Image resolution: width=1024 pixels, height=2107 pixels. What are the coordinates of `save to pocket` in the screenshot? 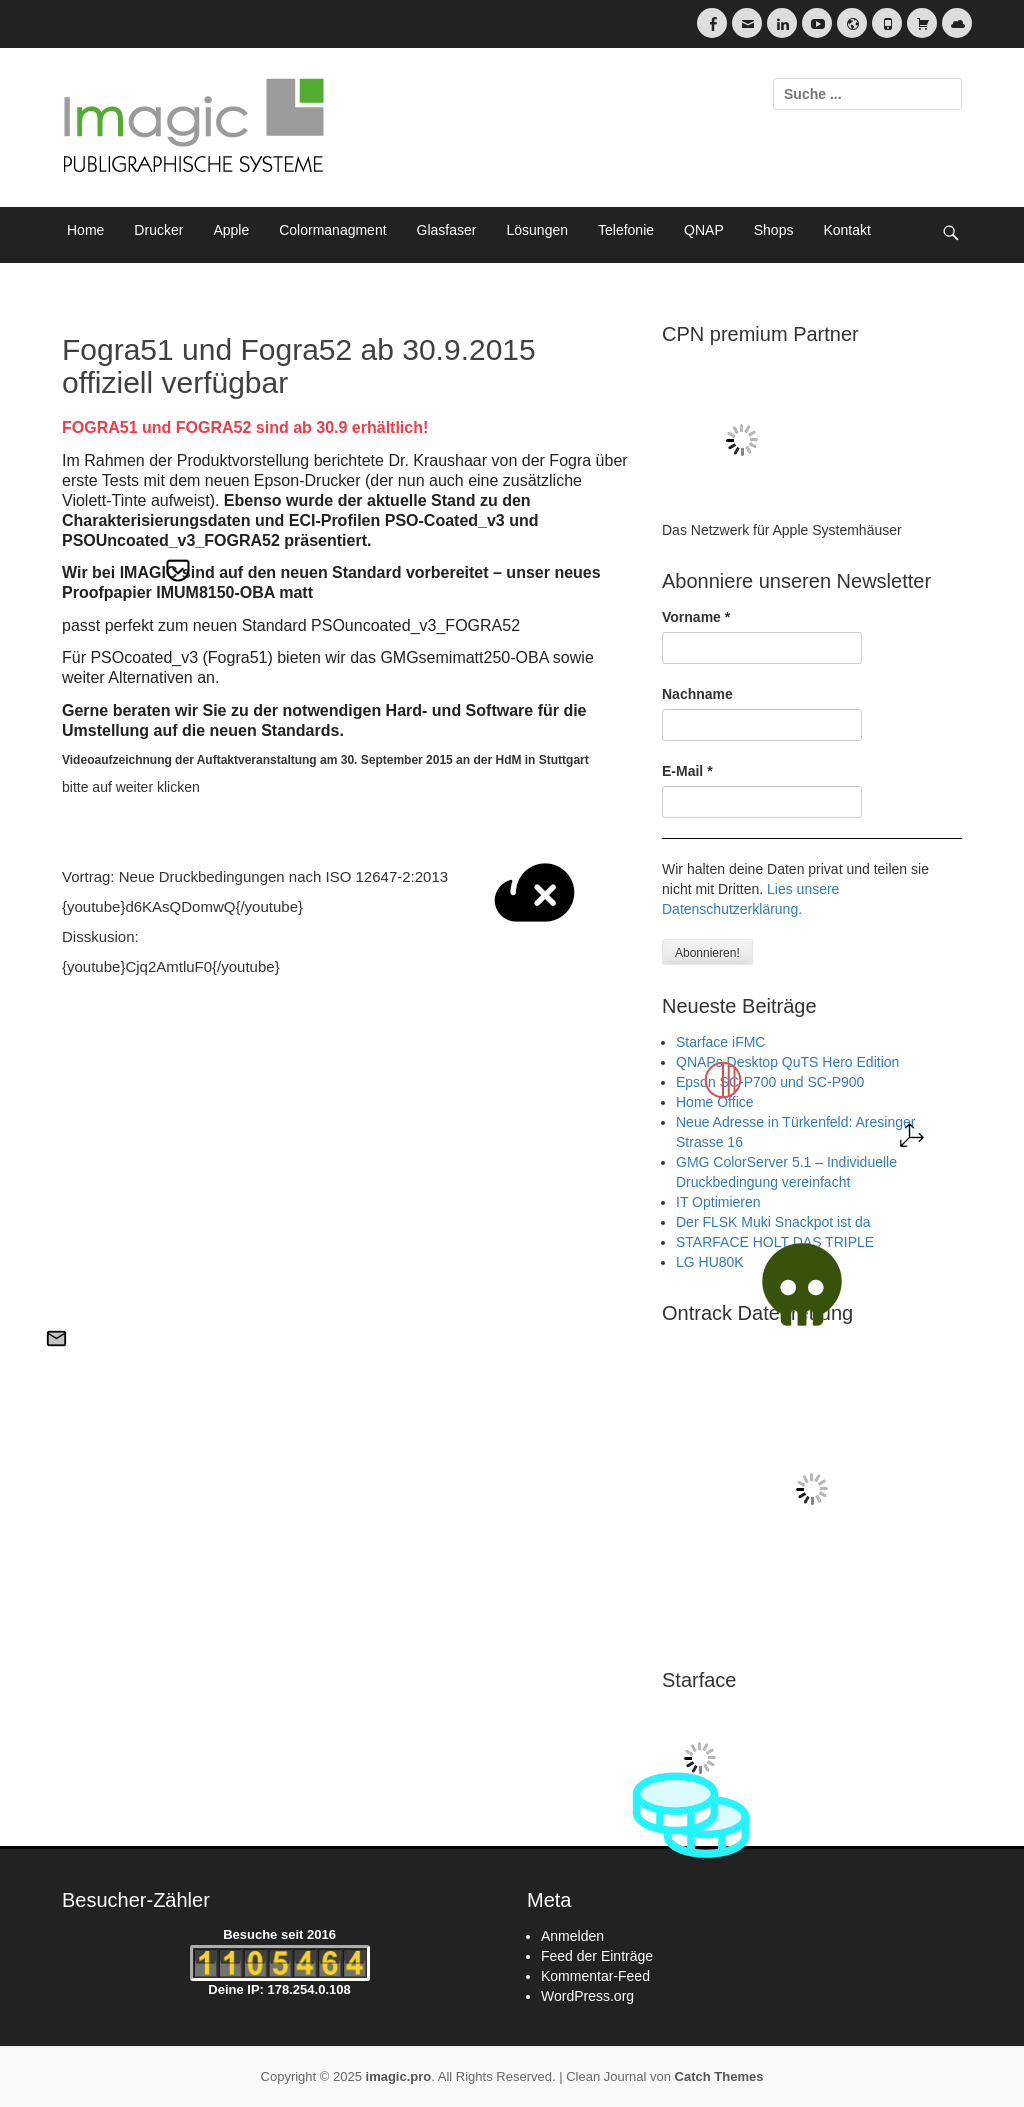 It's located at (178, 570).